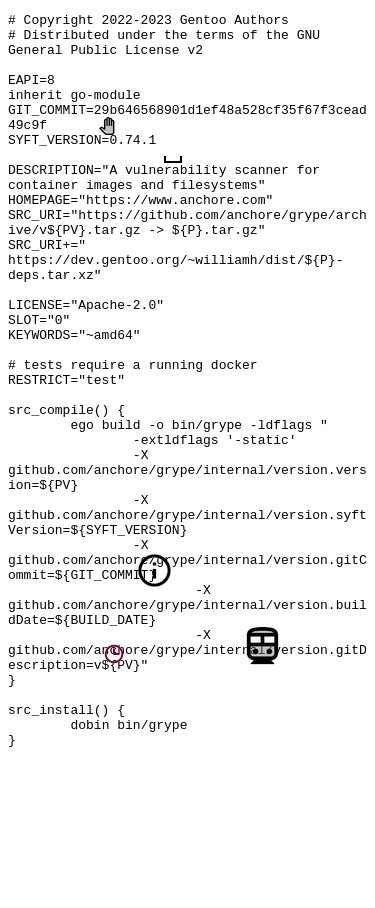 This screenshot has height=908, width=375. What do you see at coordinates (262, 646) in the screenshot?
I see `get public transit directions` at bounding box center [262, 646].